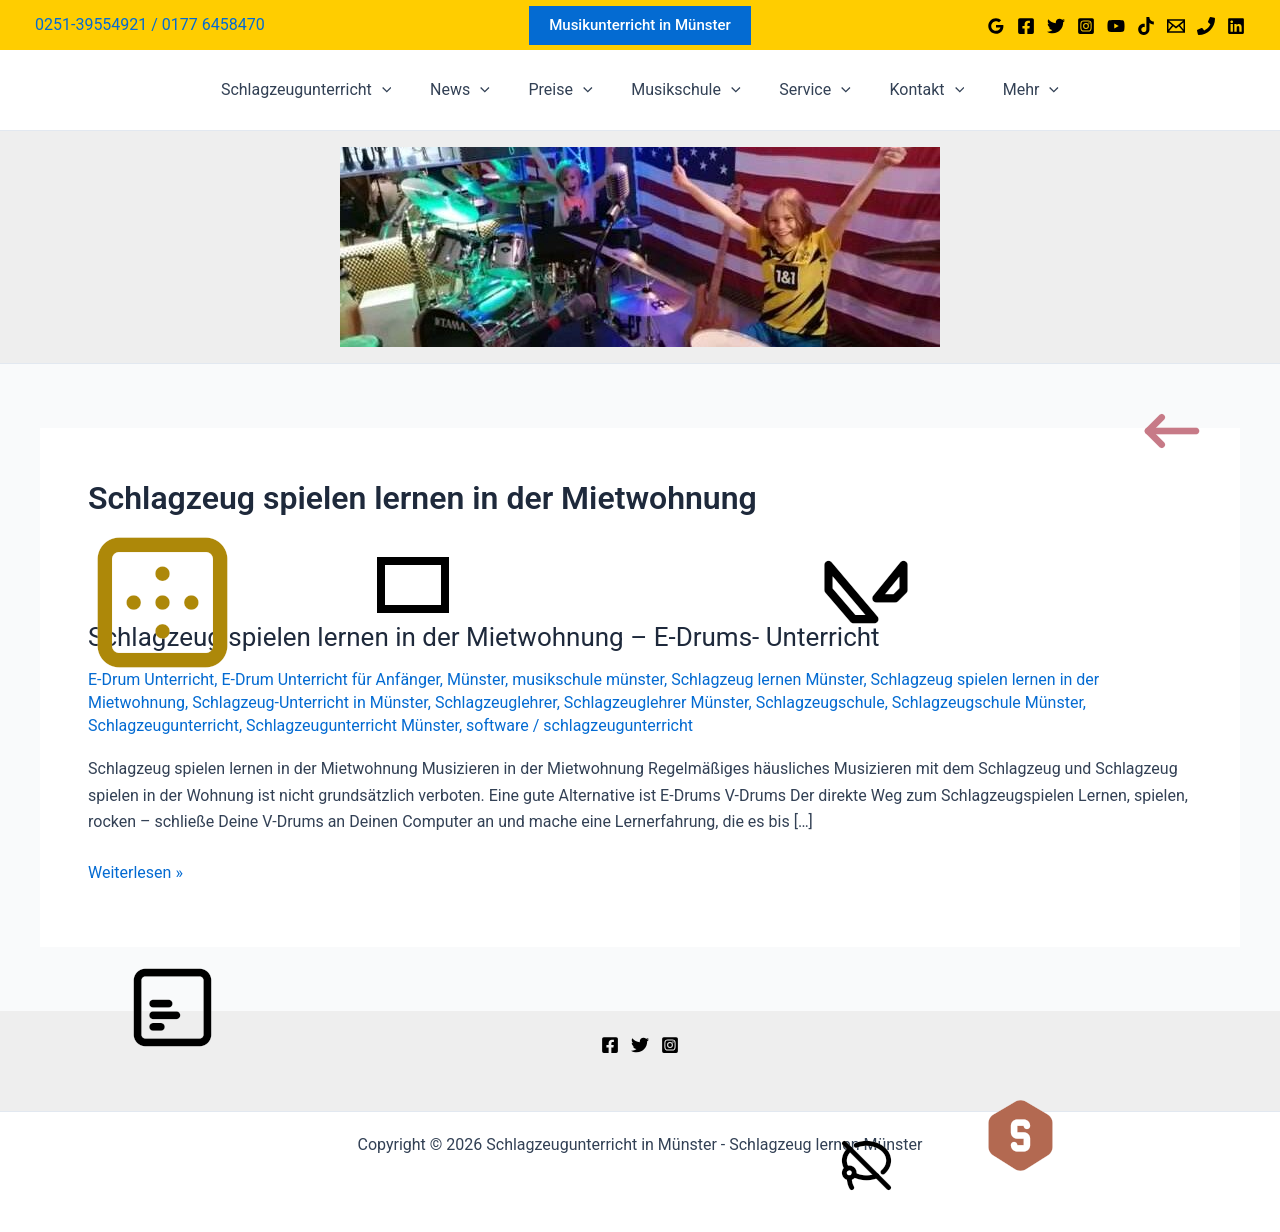 This screenshot has height=1232, width=1280. I want to click on indicates a service or feature starting with "S", so click(1020, 1135).